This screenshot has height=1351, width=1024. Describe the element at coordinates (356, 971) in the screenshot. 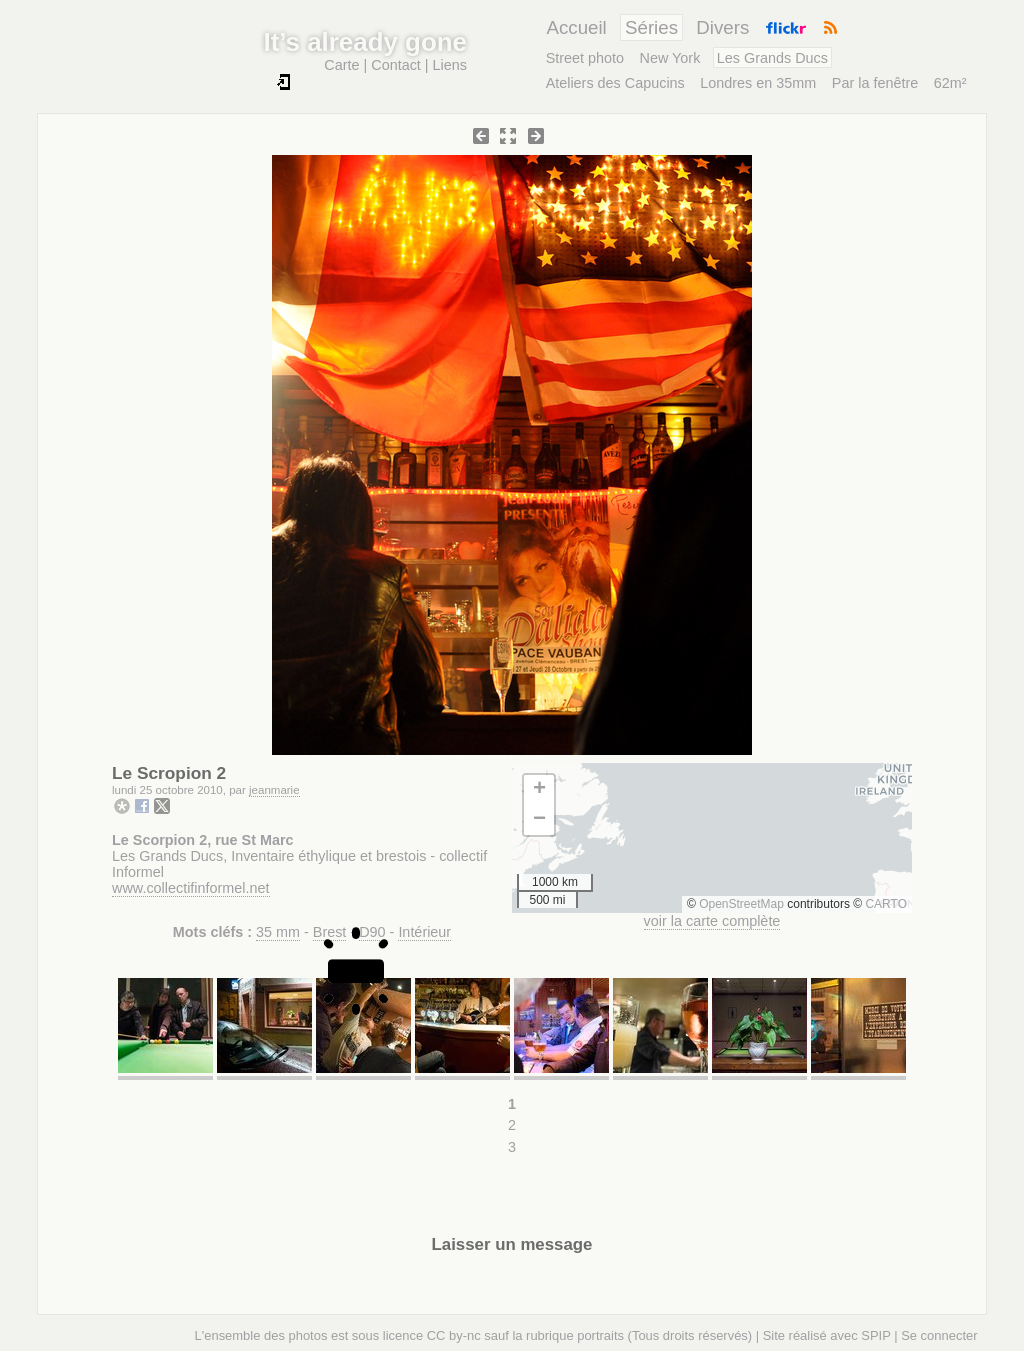

I see `adjust screen brightness settings` at that location.